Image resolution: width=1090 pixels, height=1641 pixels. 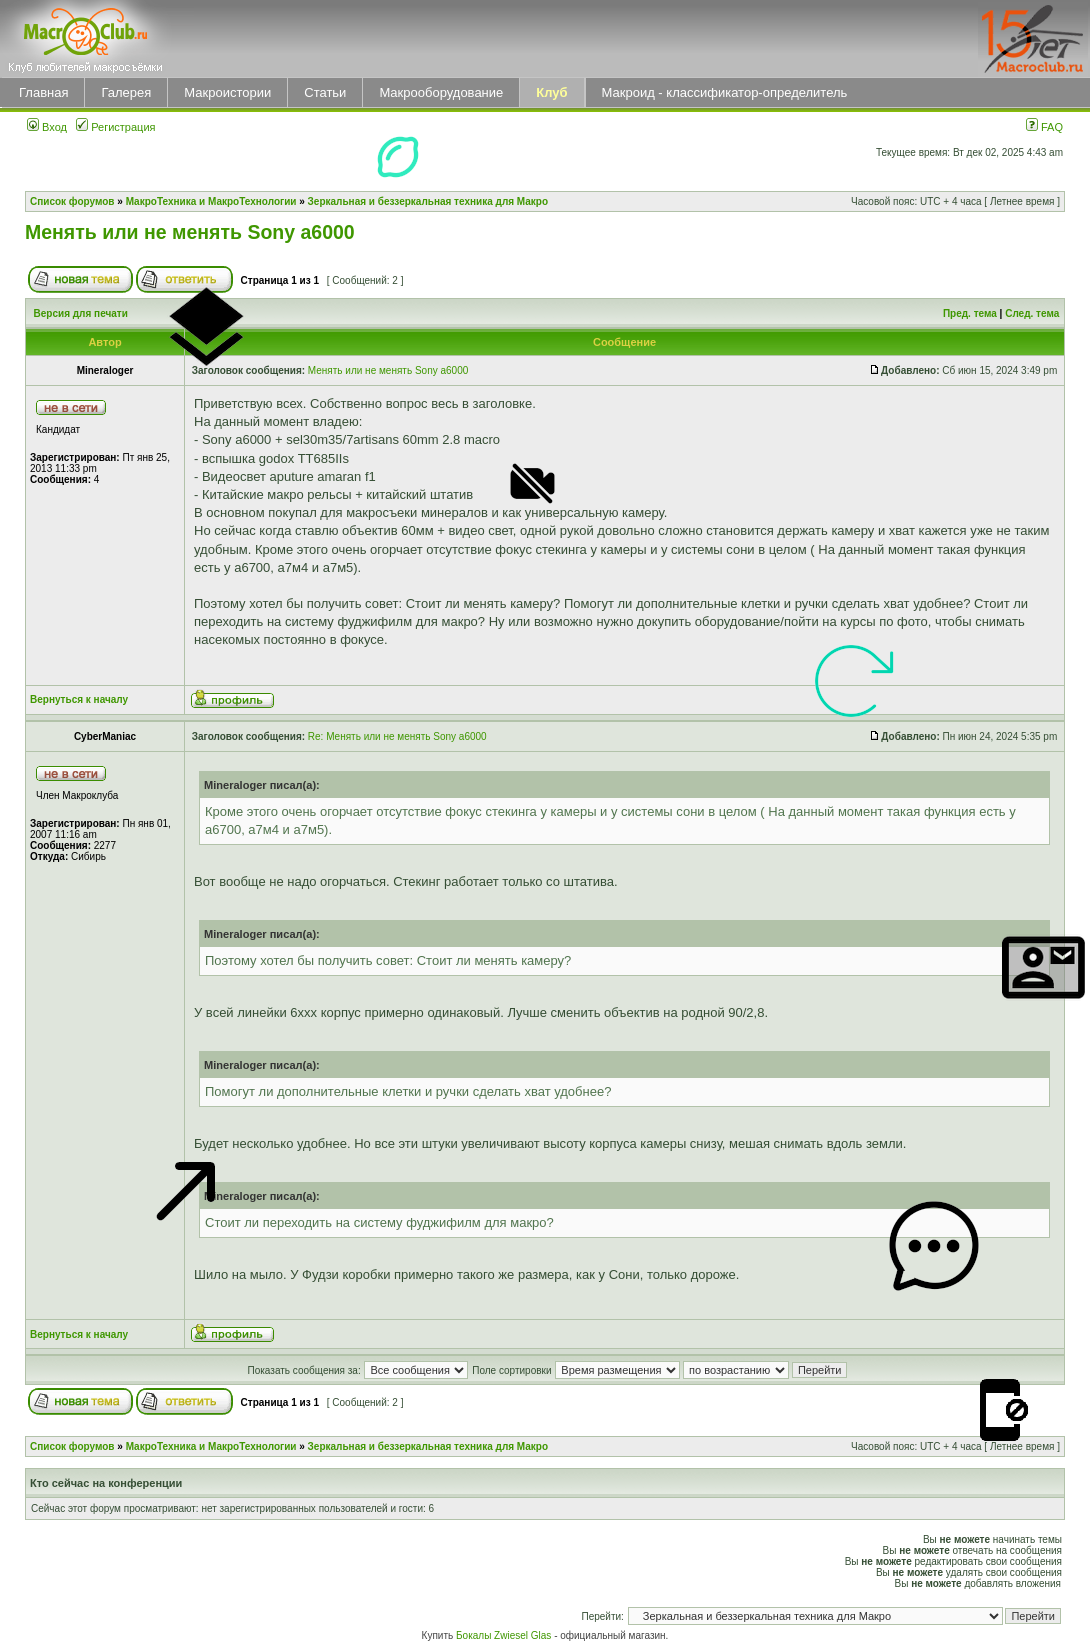 I want to click on refresh or reload content, so click(x=851, y=681).